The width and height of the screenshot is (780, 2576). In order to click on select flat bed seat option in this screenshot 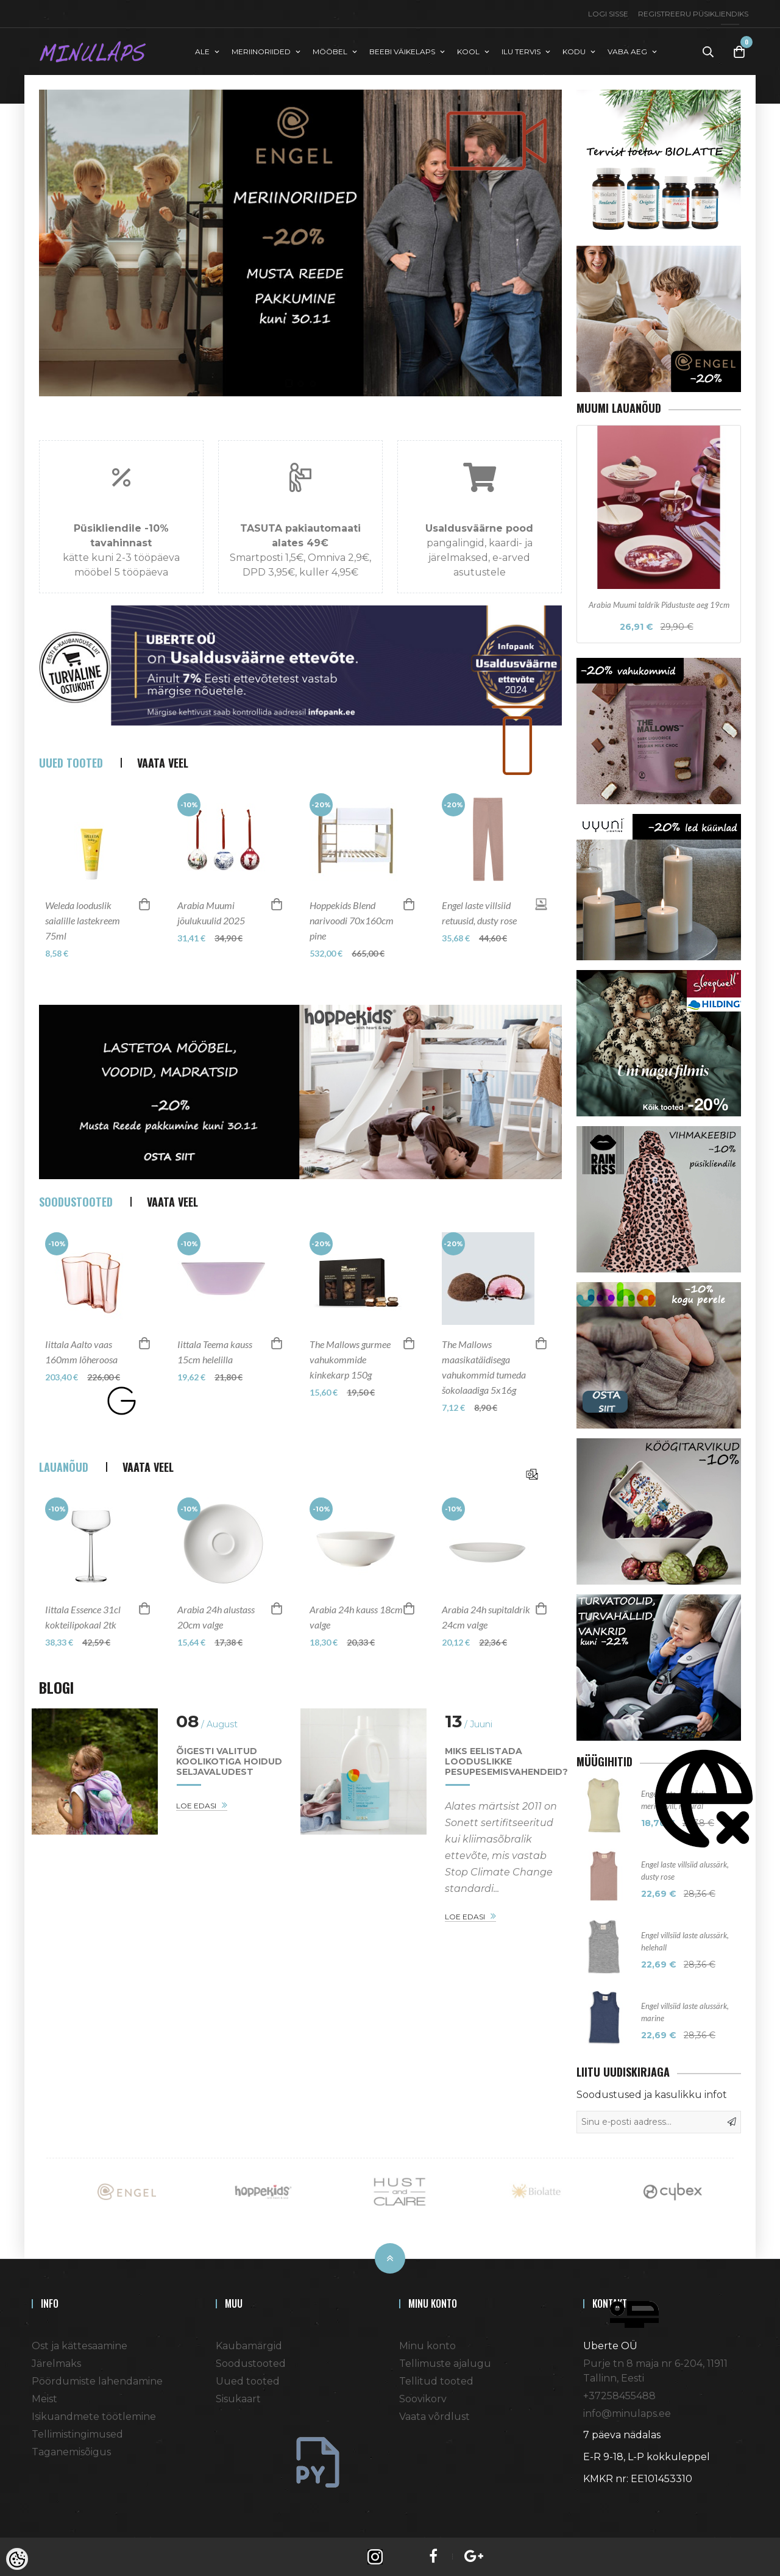, I will do `click(634, 2313)`.